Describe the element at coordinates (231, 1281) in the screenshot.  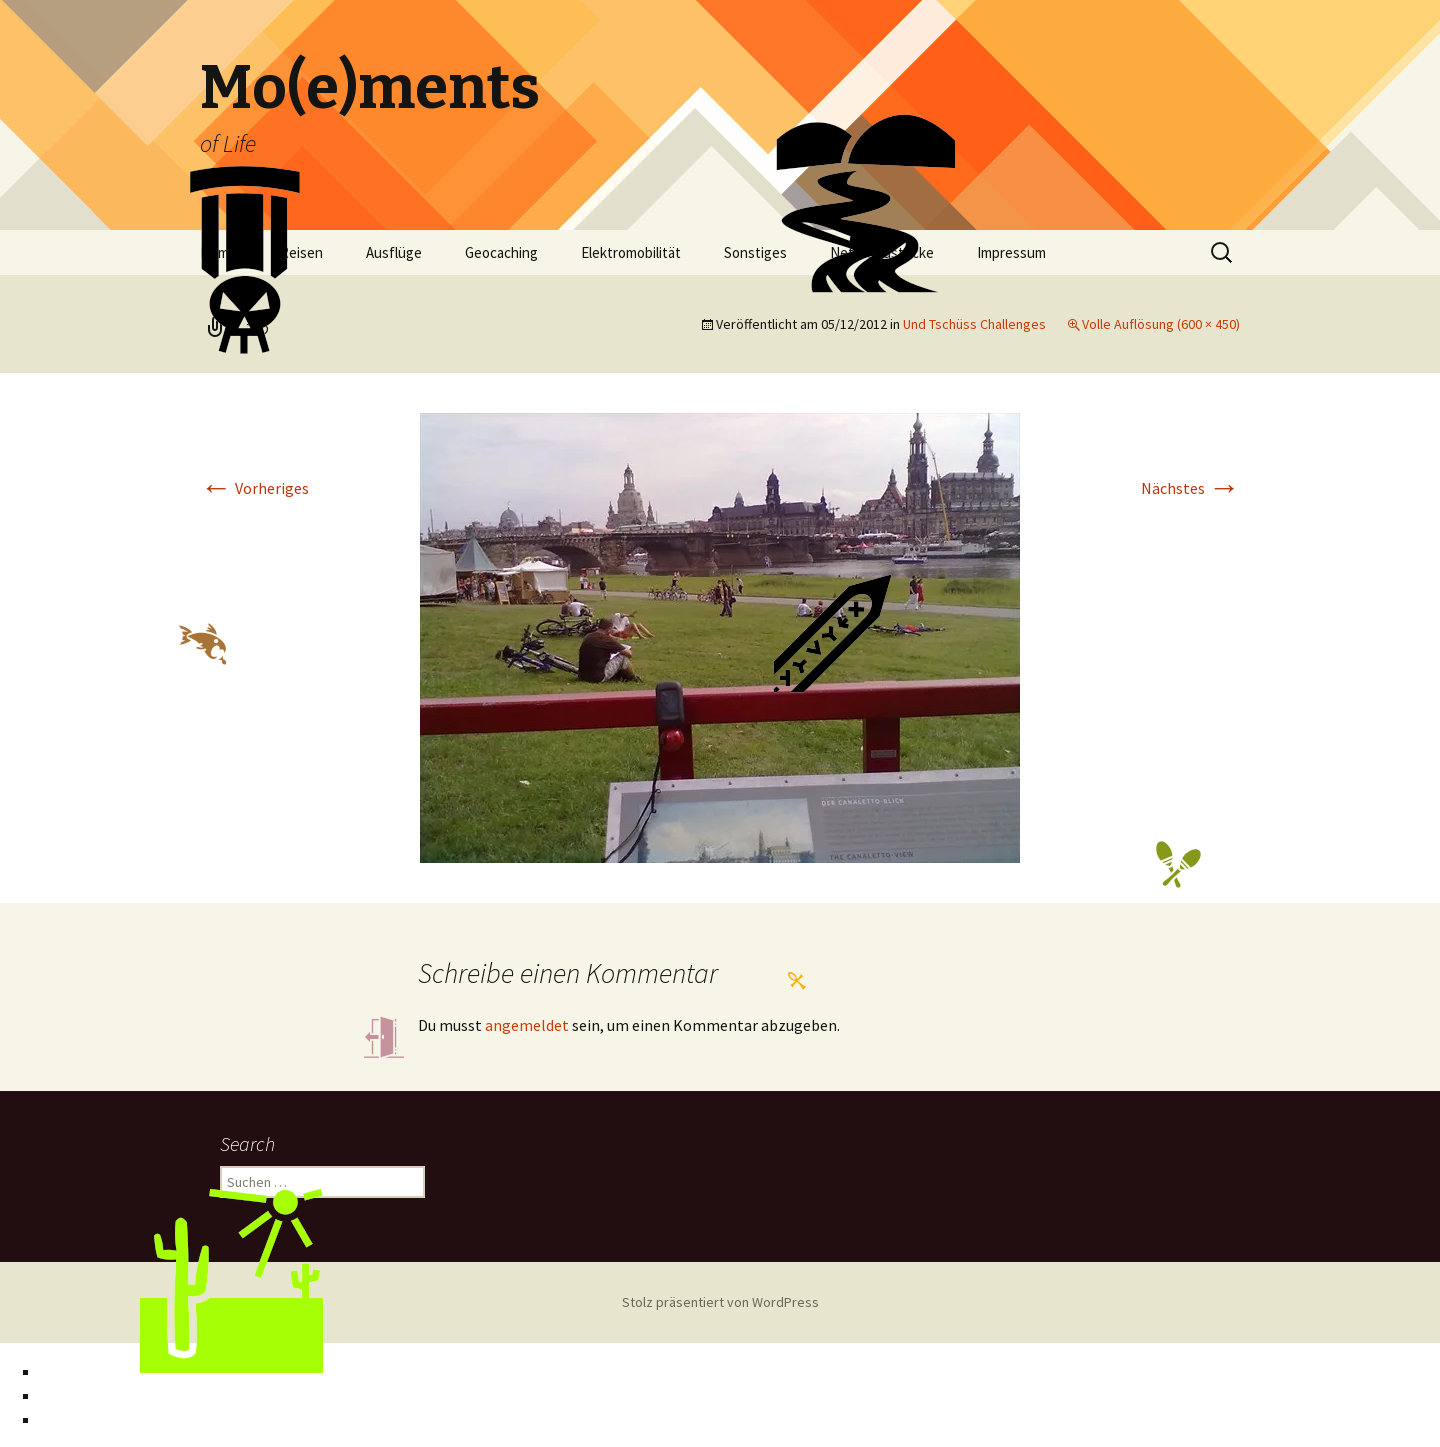
I see `indicates desert or arid climate zone` at that location.